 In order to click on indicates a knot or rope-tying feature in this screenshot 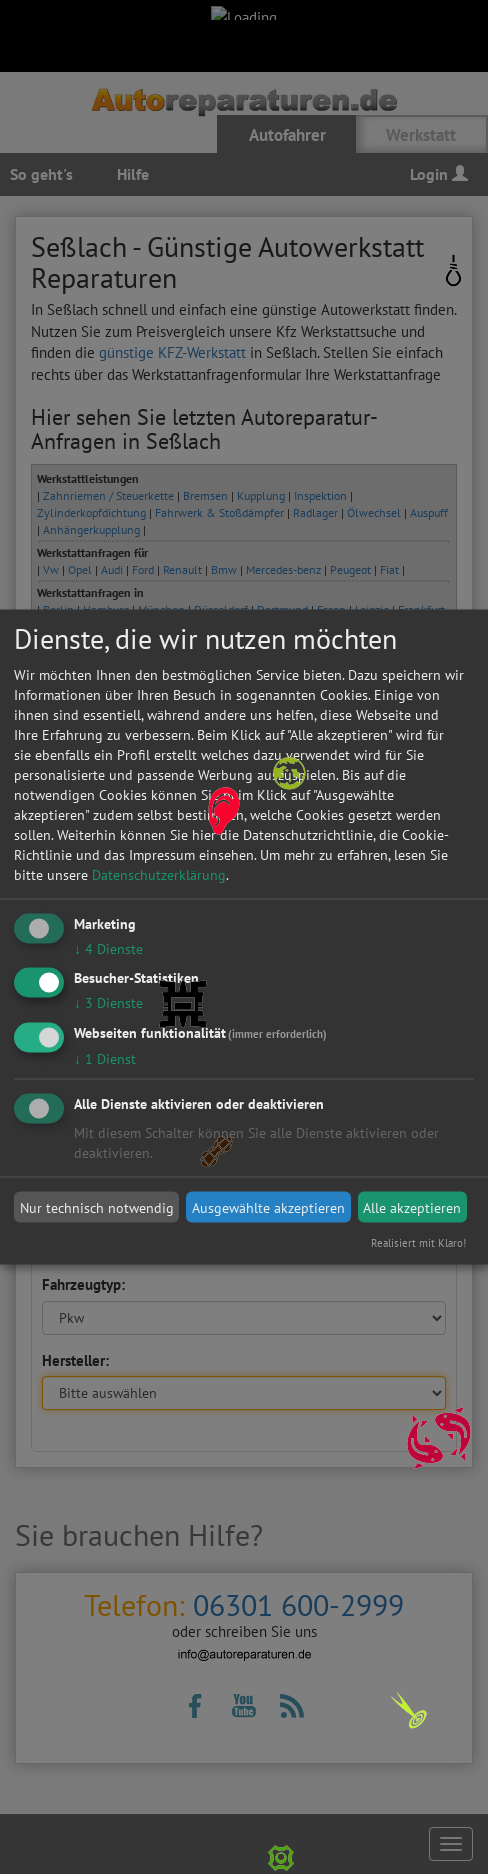, I will do `click(453, 270)`.